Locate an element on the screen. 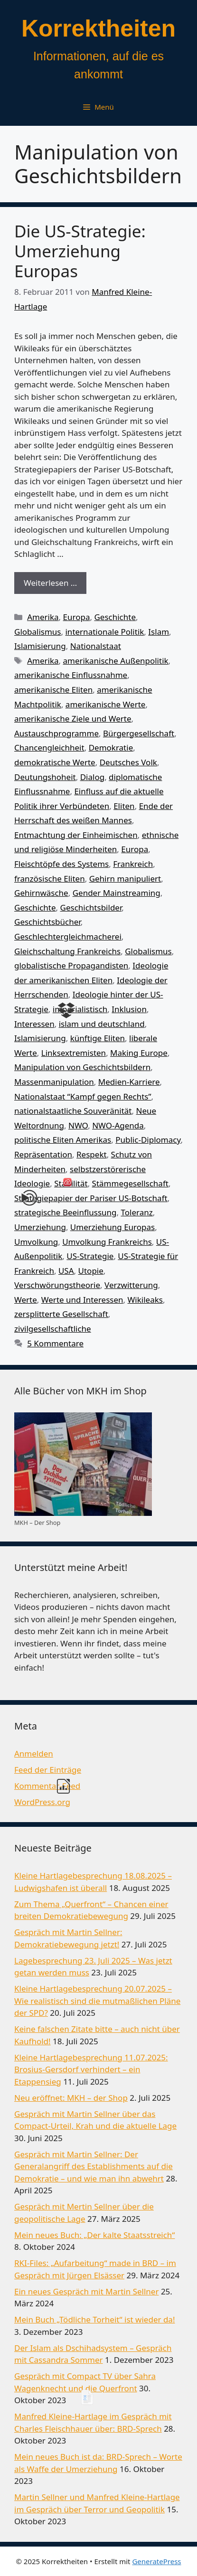 Image resolution: width=197 pixels, height=2576 pixels. open LibreOffice Calc spreadsheet application is located at coordinates (63, 1786).